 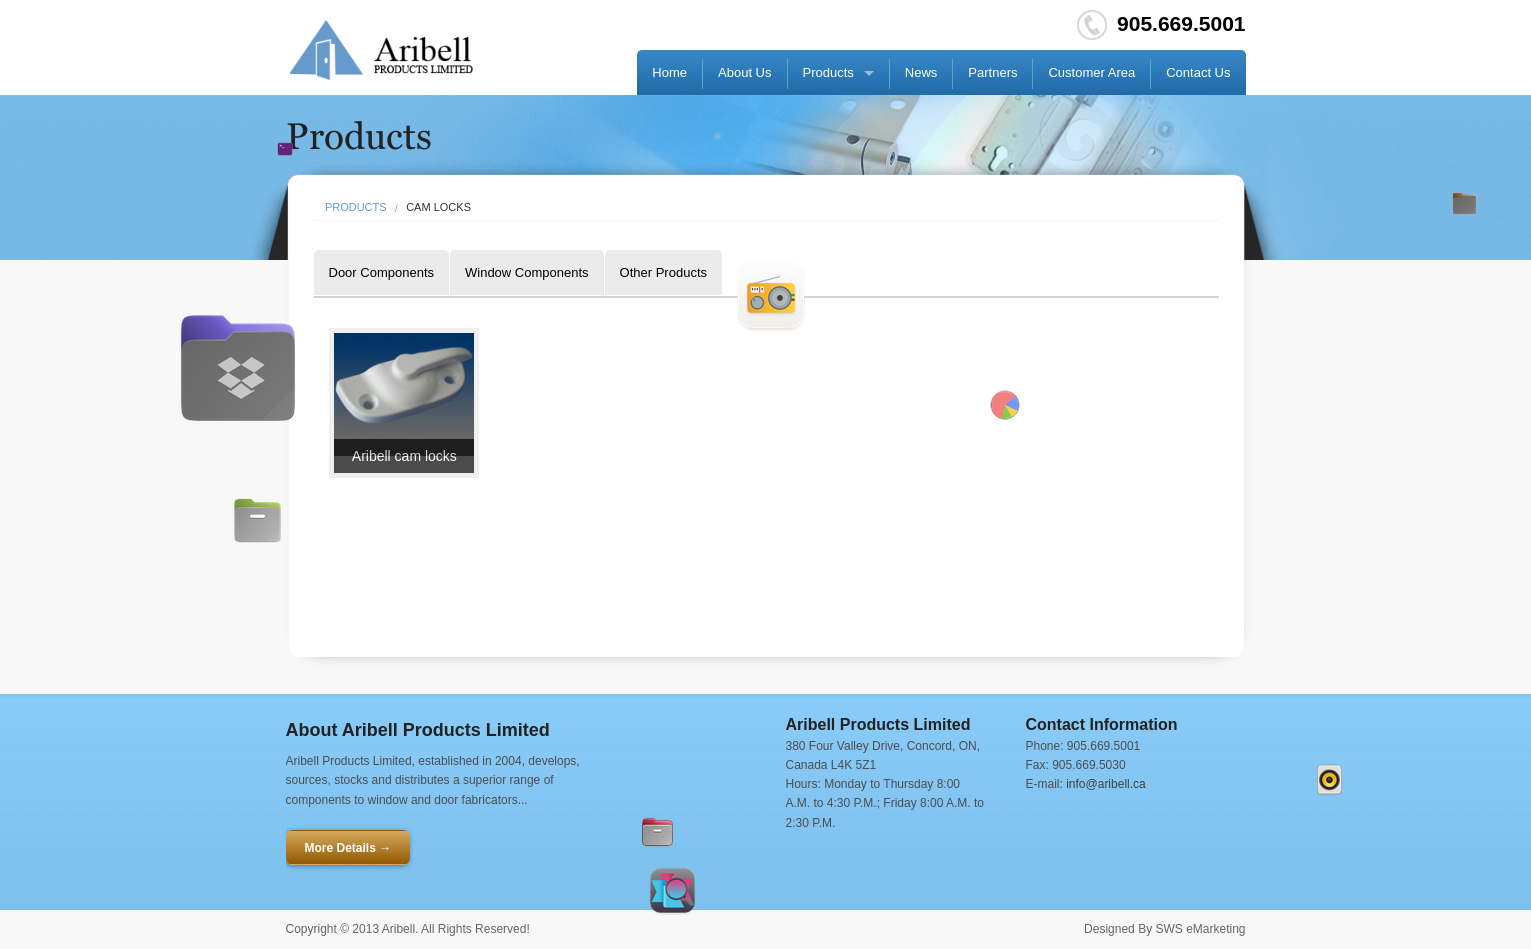 I want to click on open the file manager application, so click(x=257, y=520).